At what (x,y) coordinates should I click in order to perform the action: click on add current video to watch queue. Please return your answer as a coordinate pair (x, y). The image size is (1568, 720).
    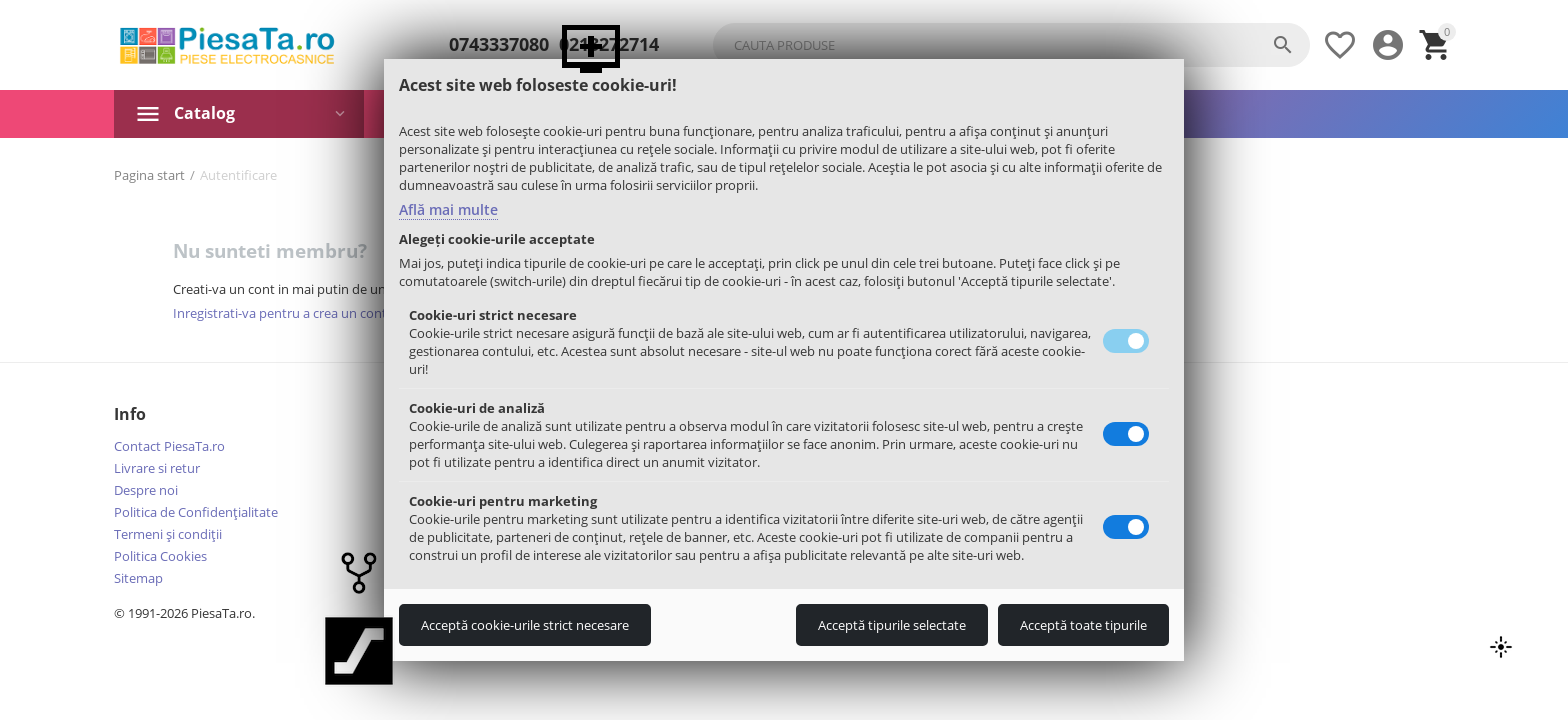
    Looking at the image, I should click on (591, 49).